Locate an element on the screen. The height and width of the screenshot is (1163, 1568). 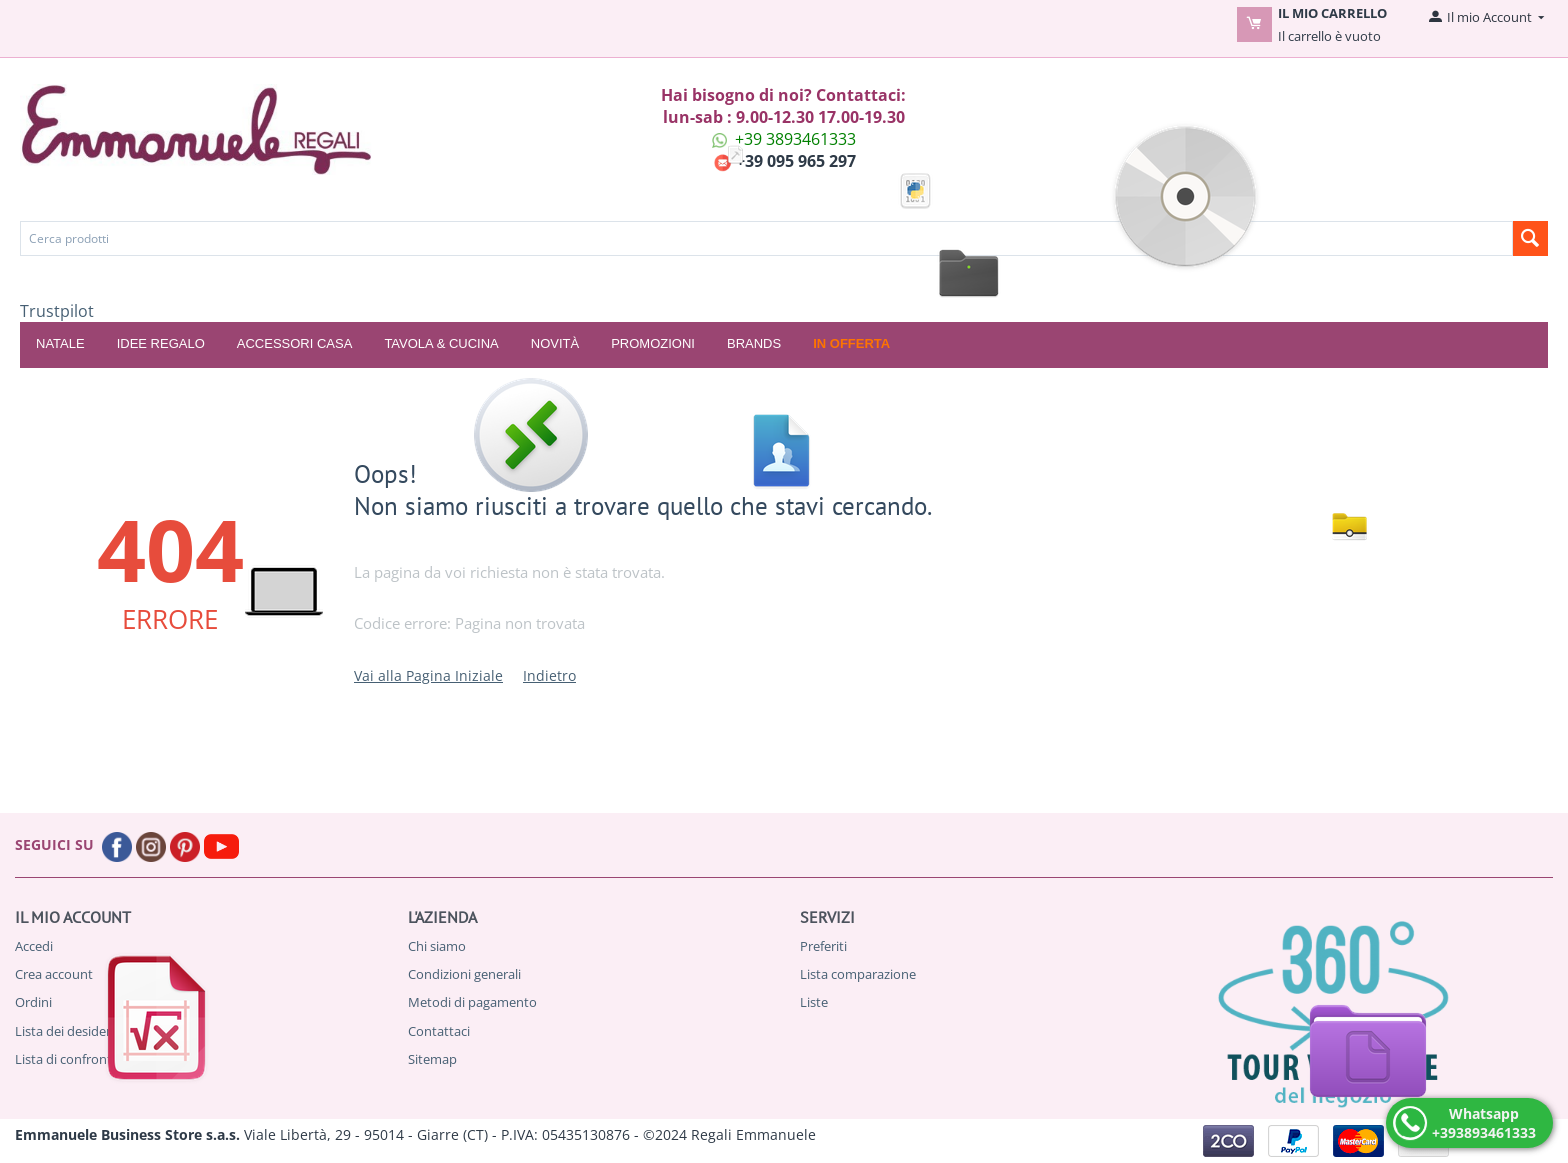
access this device in the sidebar is located at coordinates (284, 591).